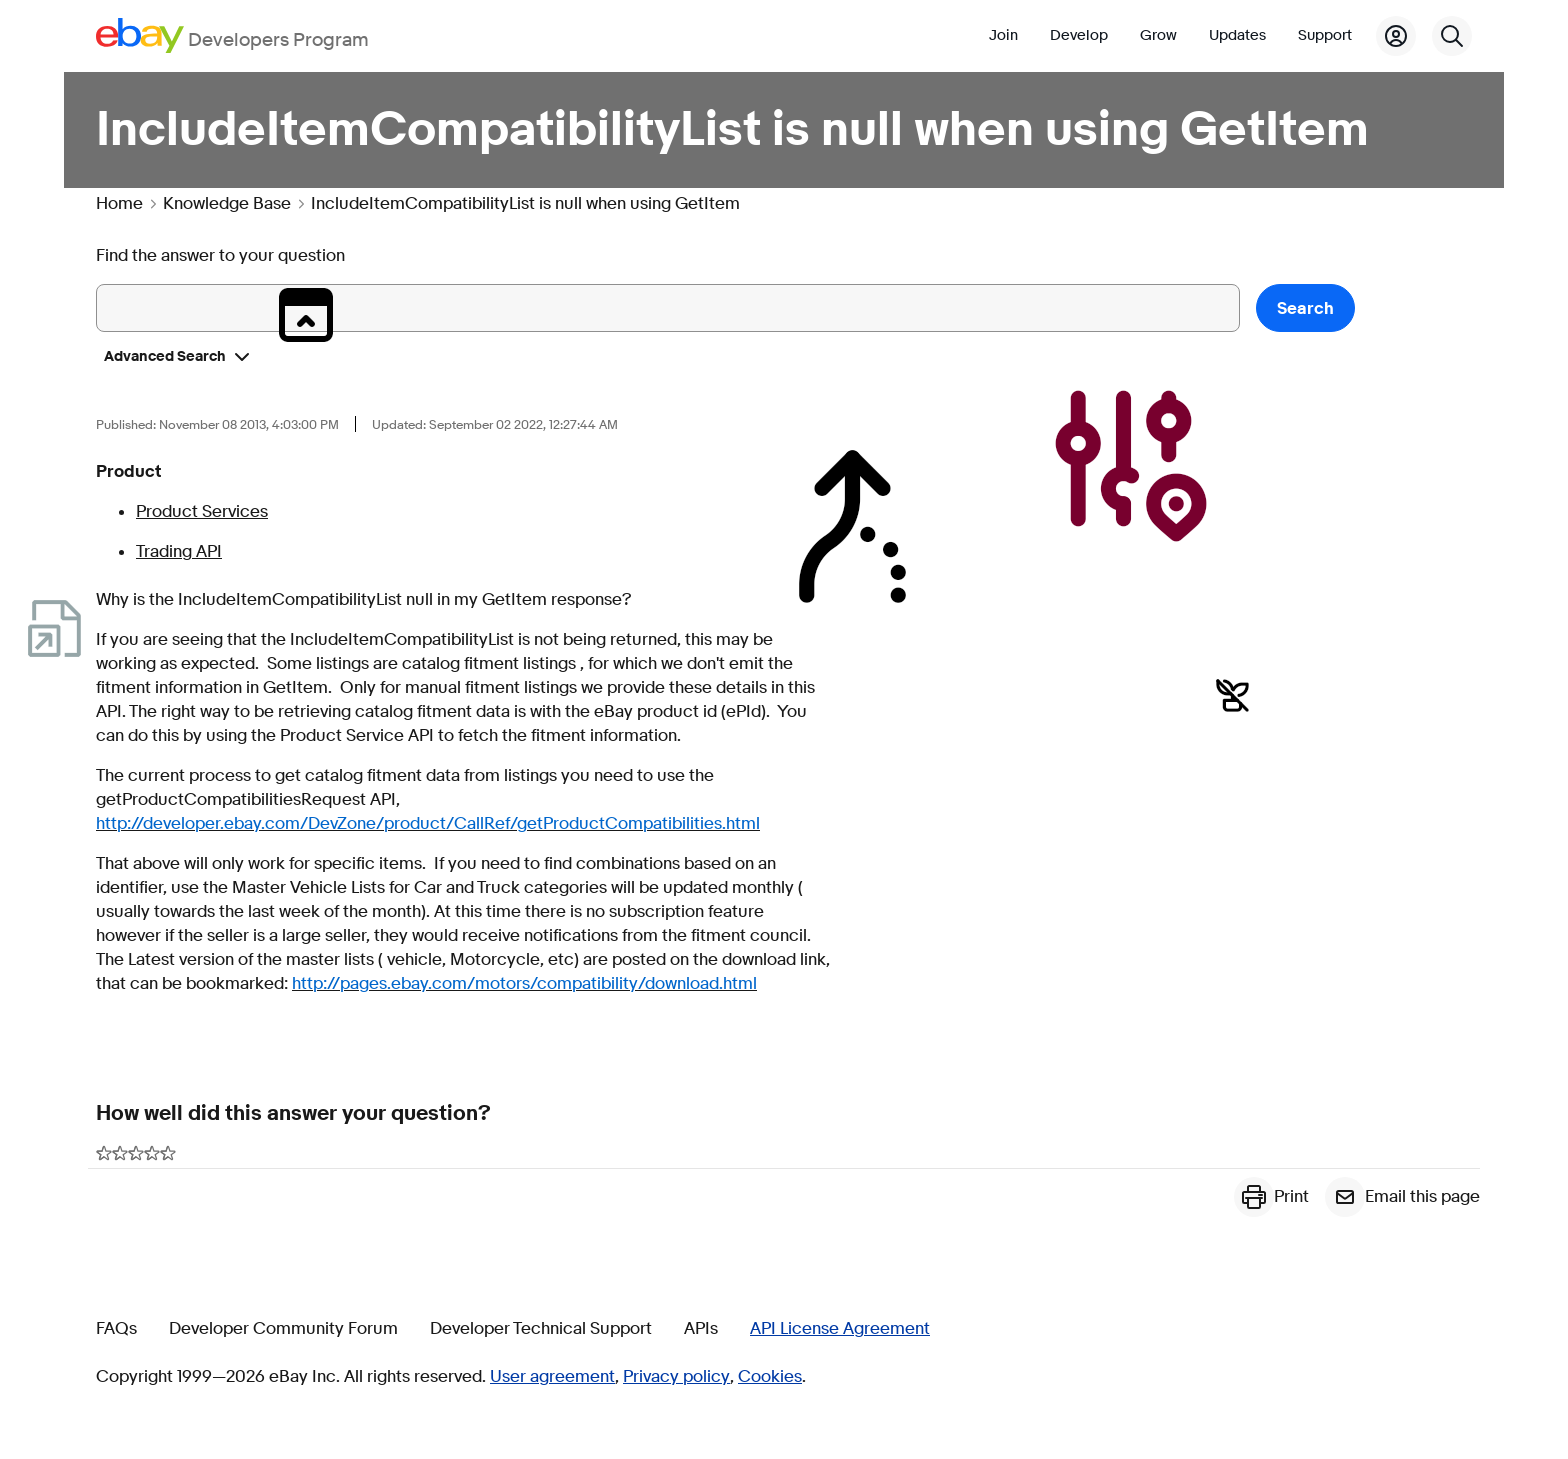  What do you see at coordinates (1123, 458) in the screenshot?
I see `pin or save current filter settings` at bounding box center [1123, 458].